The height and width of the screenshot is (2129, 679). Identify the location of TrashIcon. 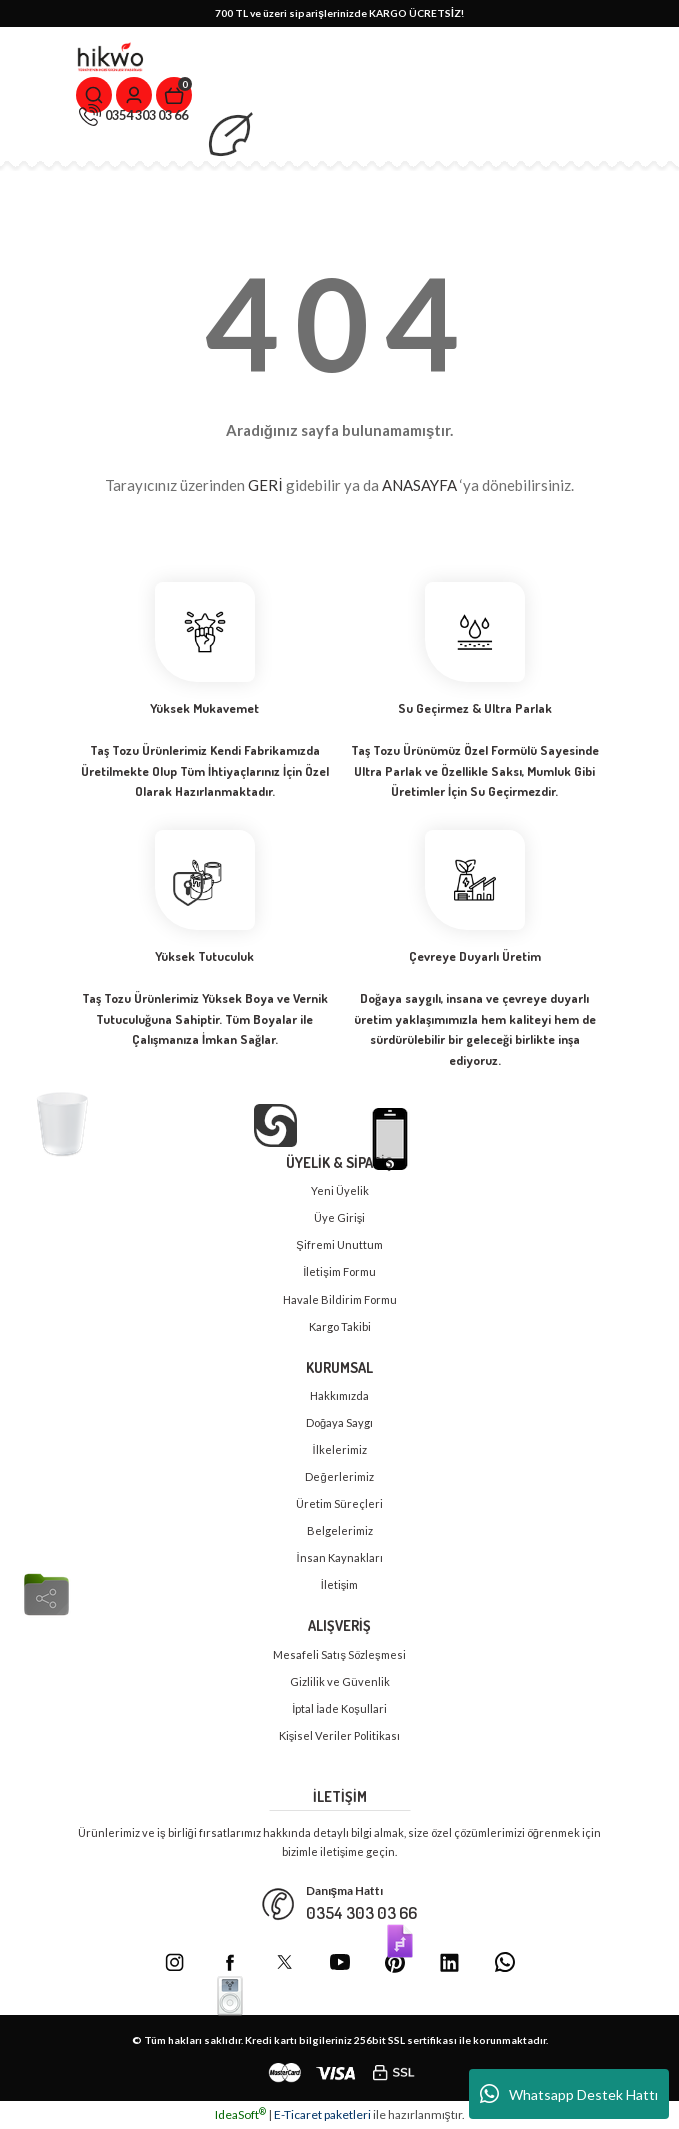
(62, 1123).